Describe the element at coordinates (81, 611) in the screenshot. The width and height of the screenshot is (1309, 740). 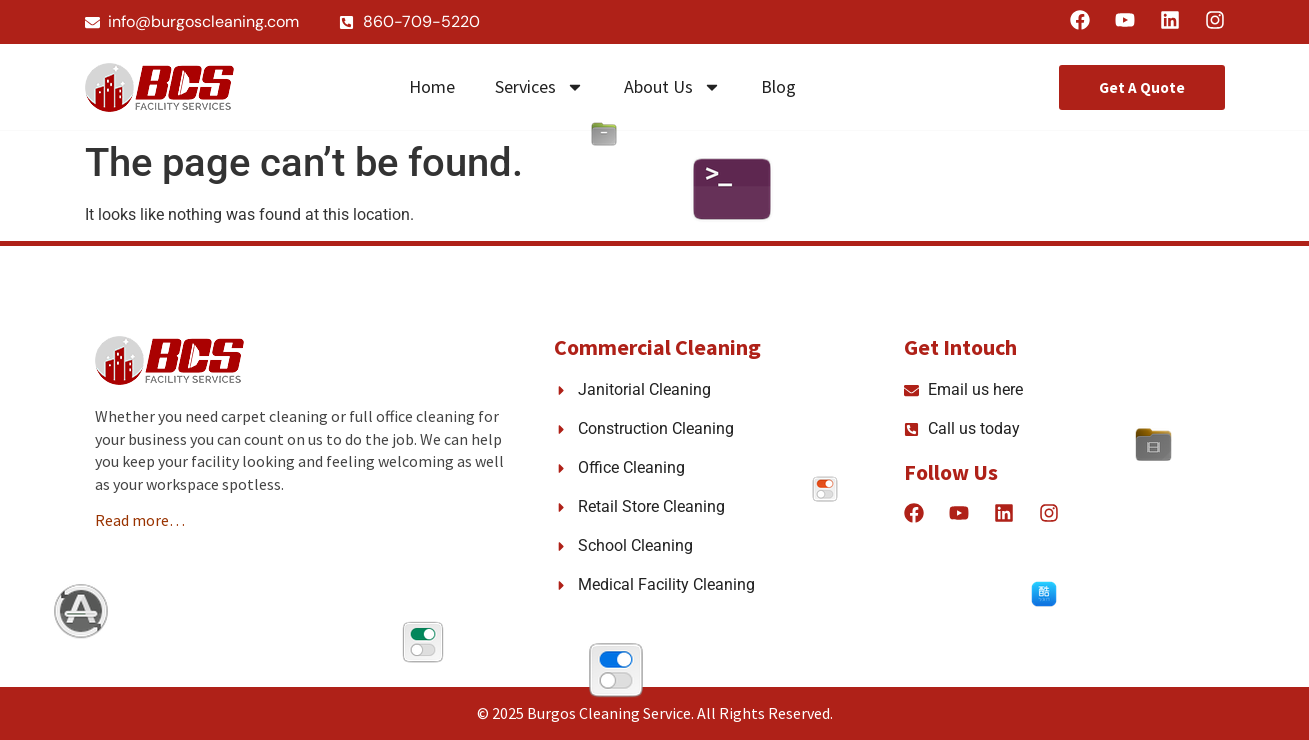
I see `check for available system updates` at that location.